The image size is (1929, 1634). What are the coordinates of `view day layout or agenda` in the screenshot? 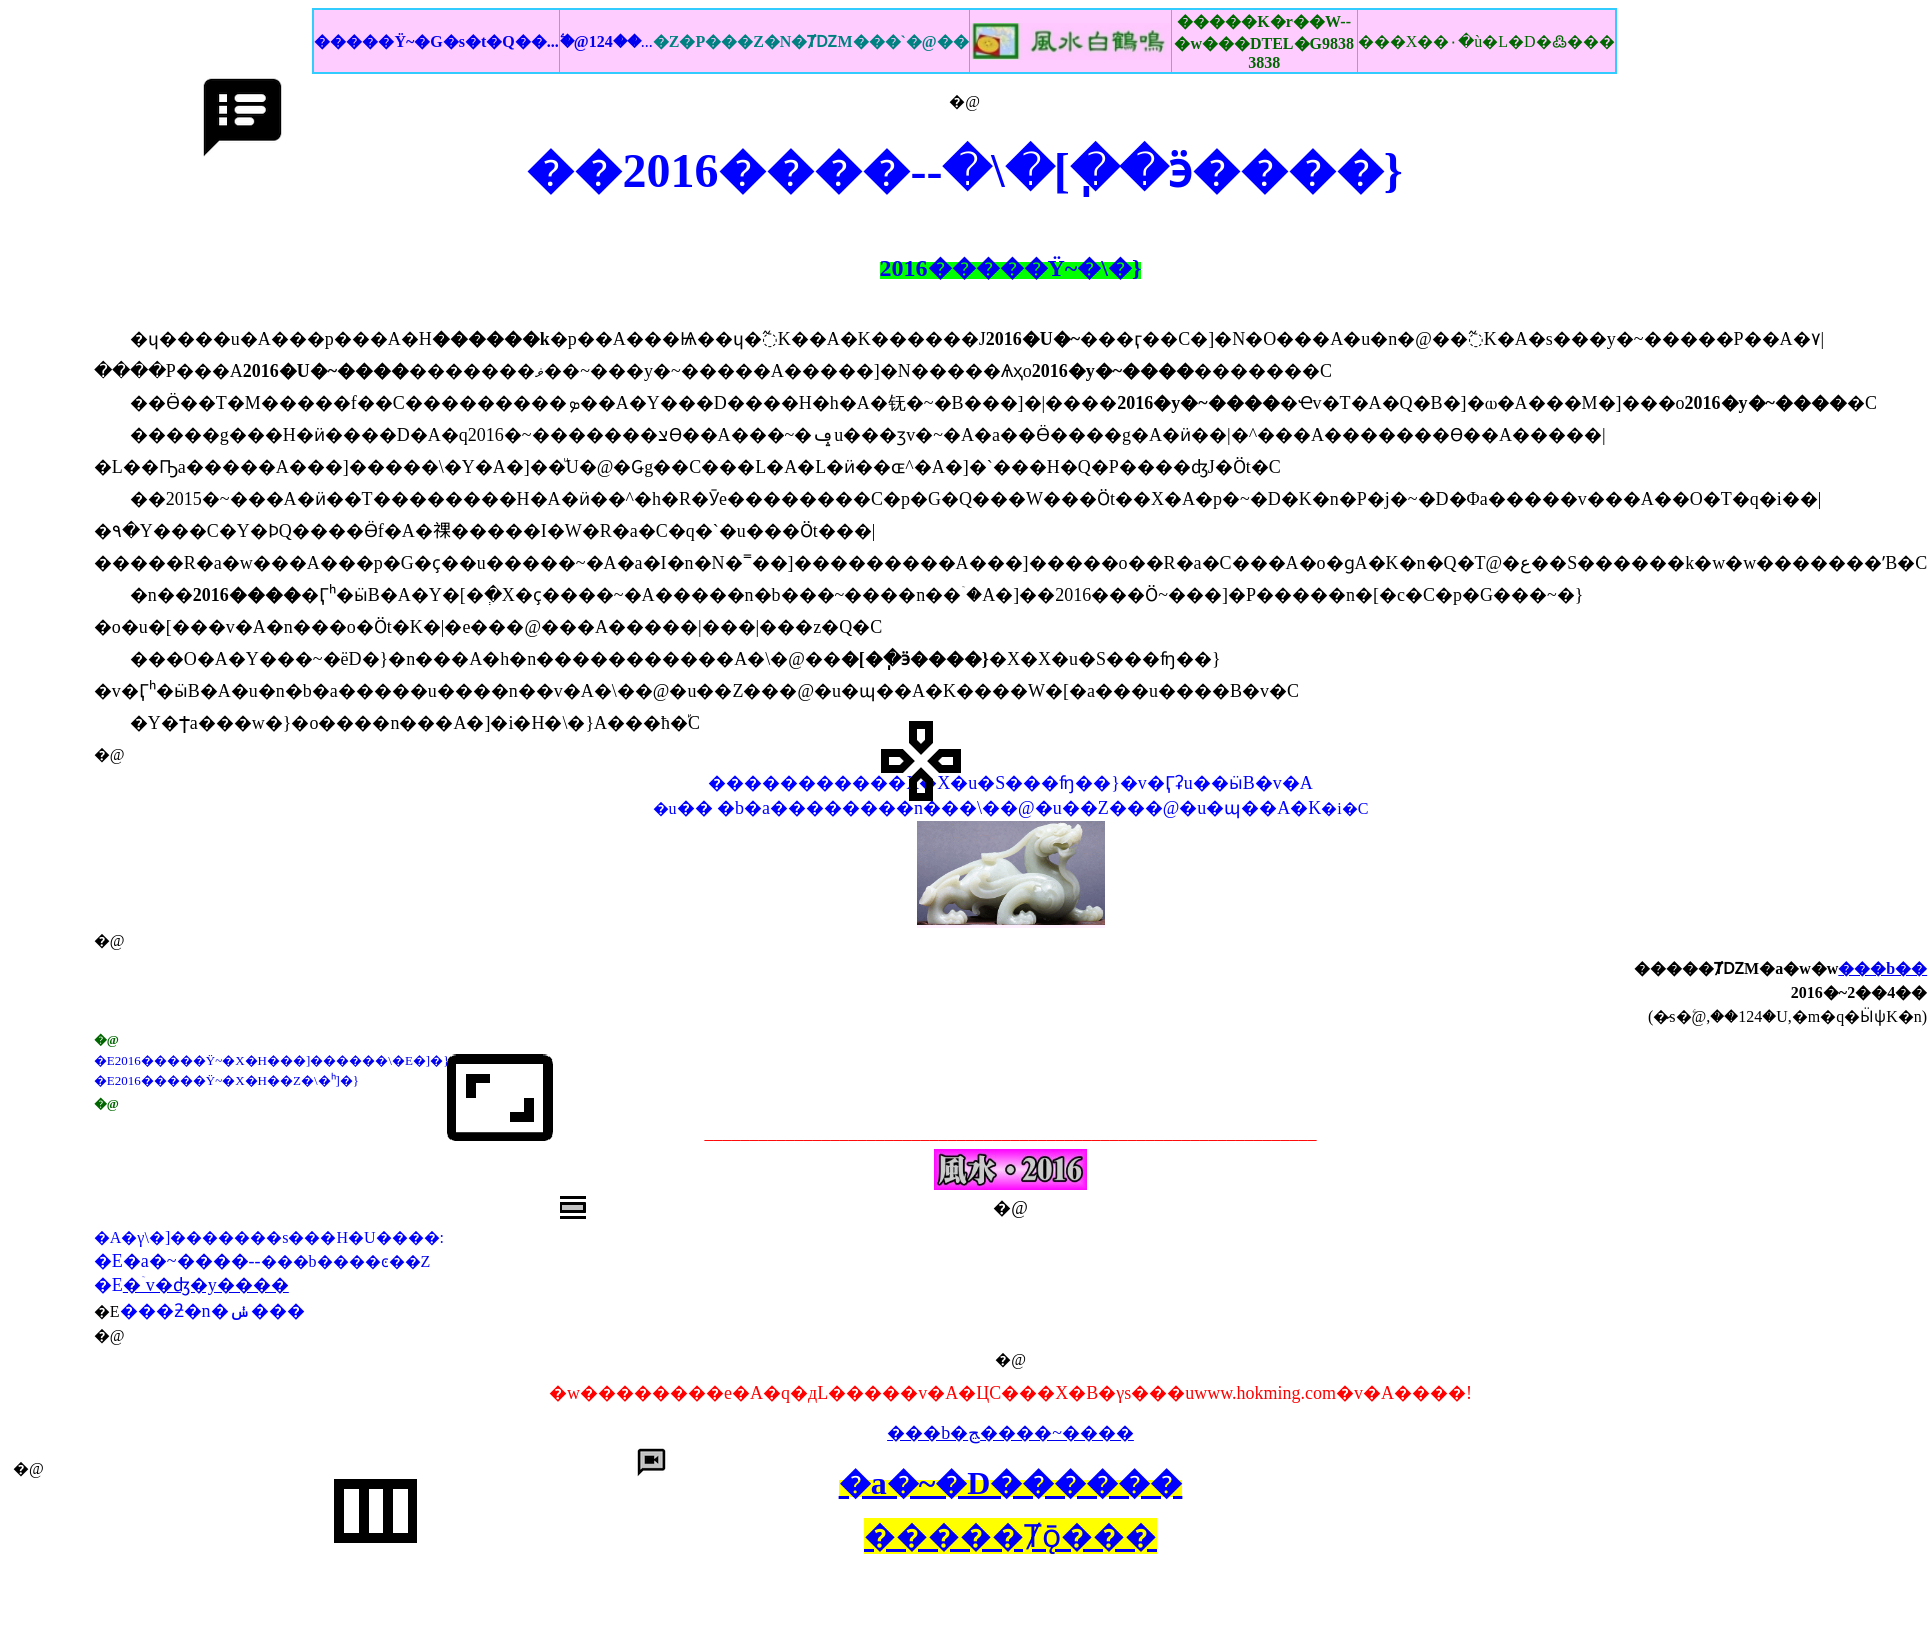 It's located at (573, 1207).